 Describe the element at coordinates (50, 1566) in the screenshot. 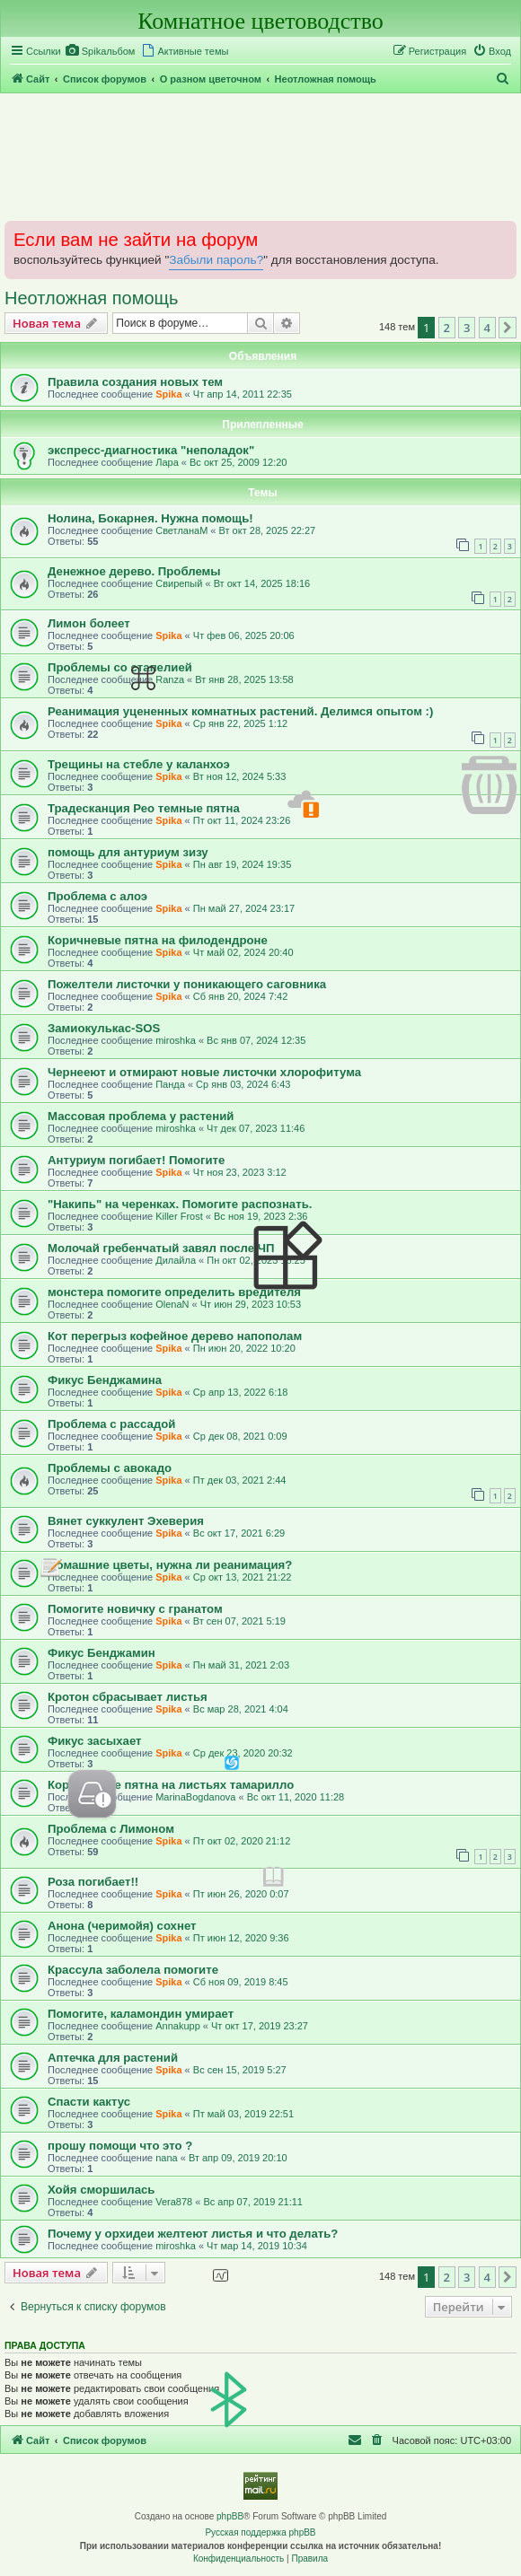

I see `open text editor application` at that location.